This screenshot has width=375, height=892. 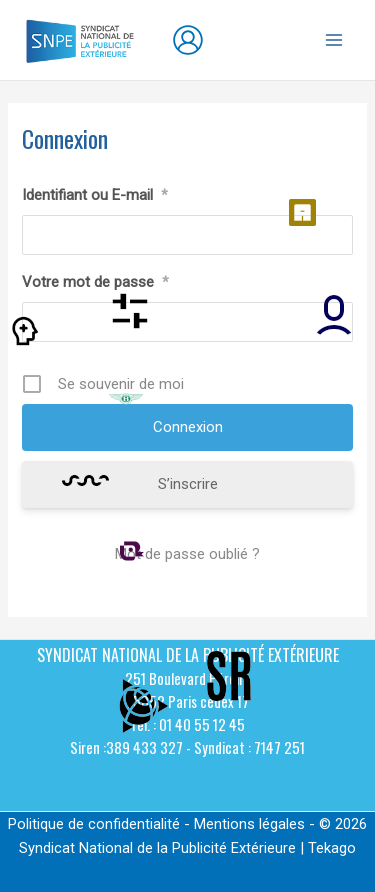 I want to click on view user profile, so click(x=334, y=315).